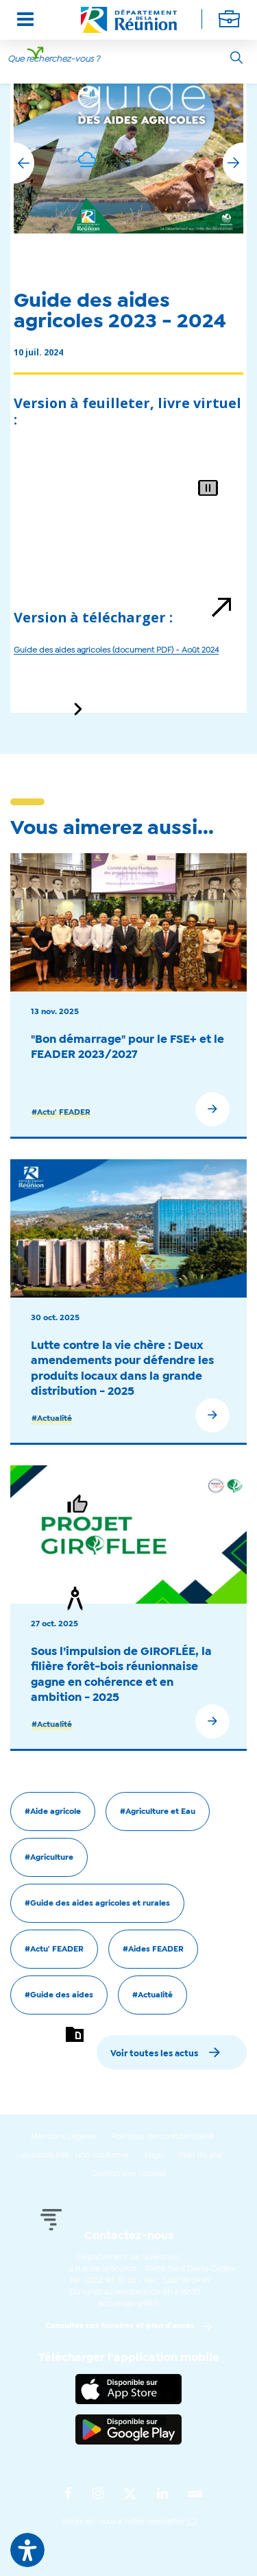  I want to click on navigate to the next item or screen, so click(77, 709).